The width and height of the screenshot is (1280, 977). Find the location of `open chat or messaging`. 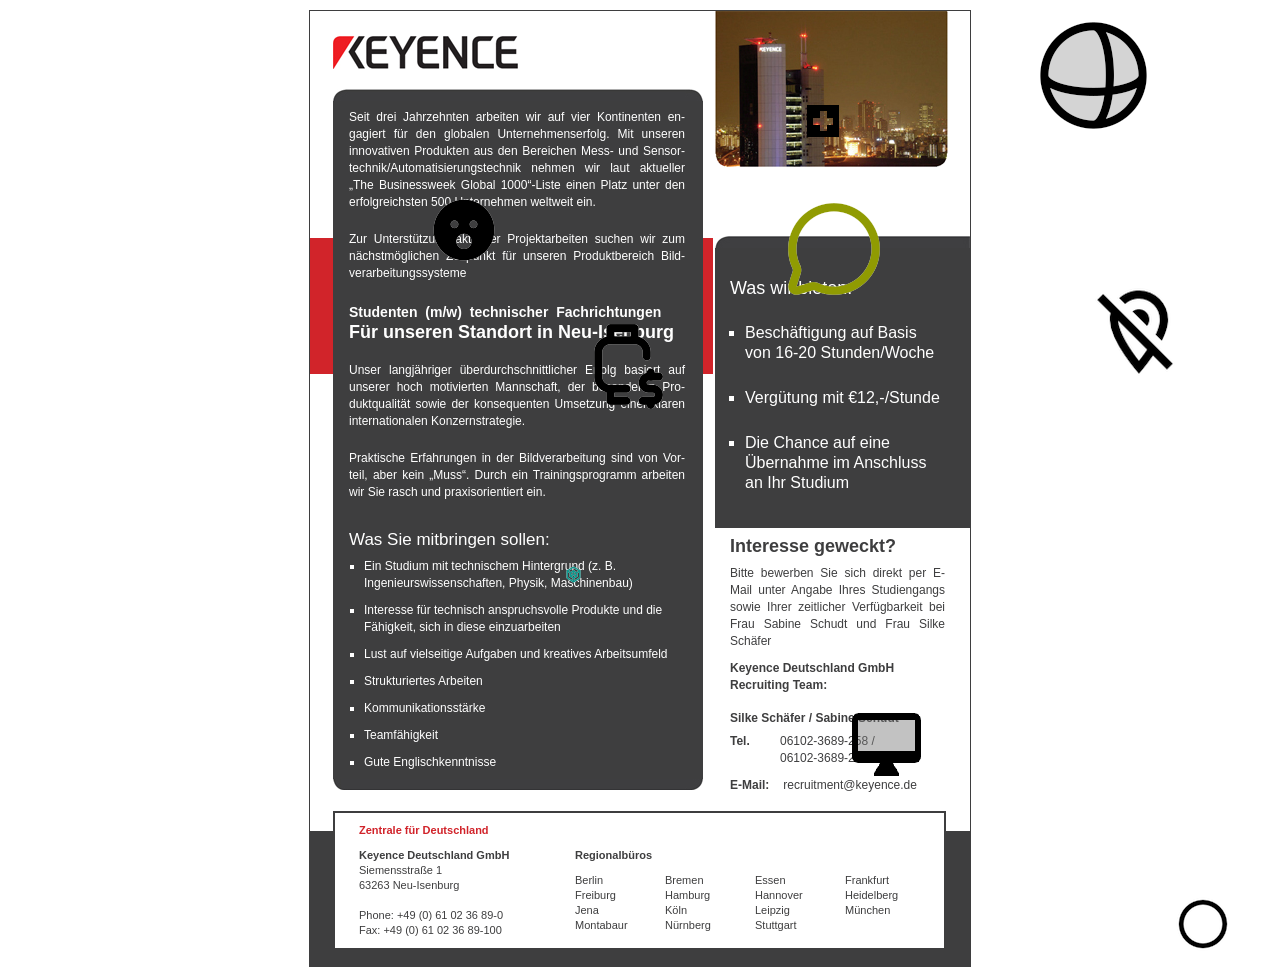

open chat or messaging is located at coordinates (834, 249).